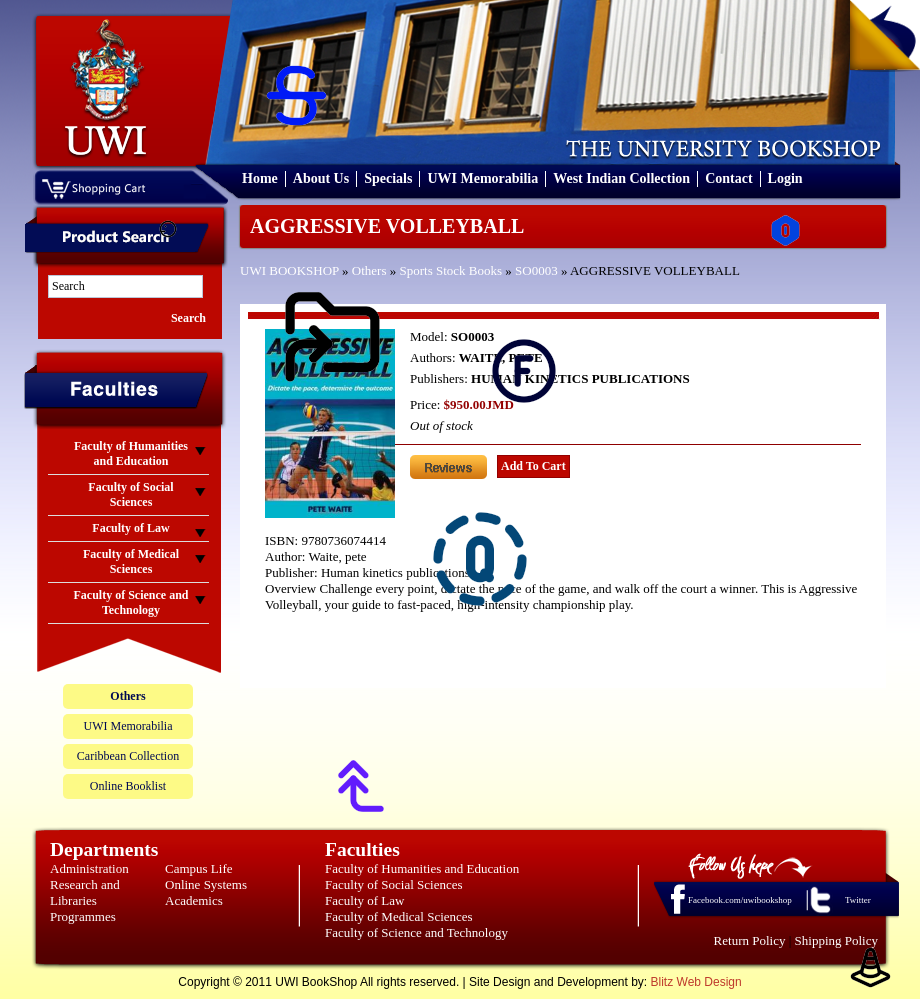  I want to click on indicates an "O" status or category marker, so click(785, 230).